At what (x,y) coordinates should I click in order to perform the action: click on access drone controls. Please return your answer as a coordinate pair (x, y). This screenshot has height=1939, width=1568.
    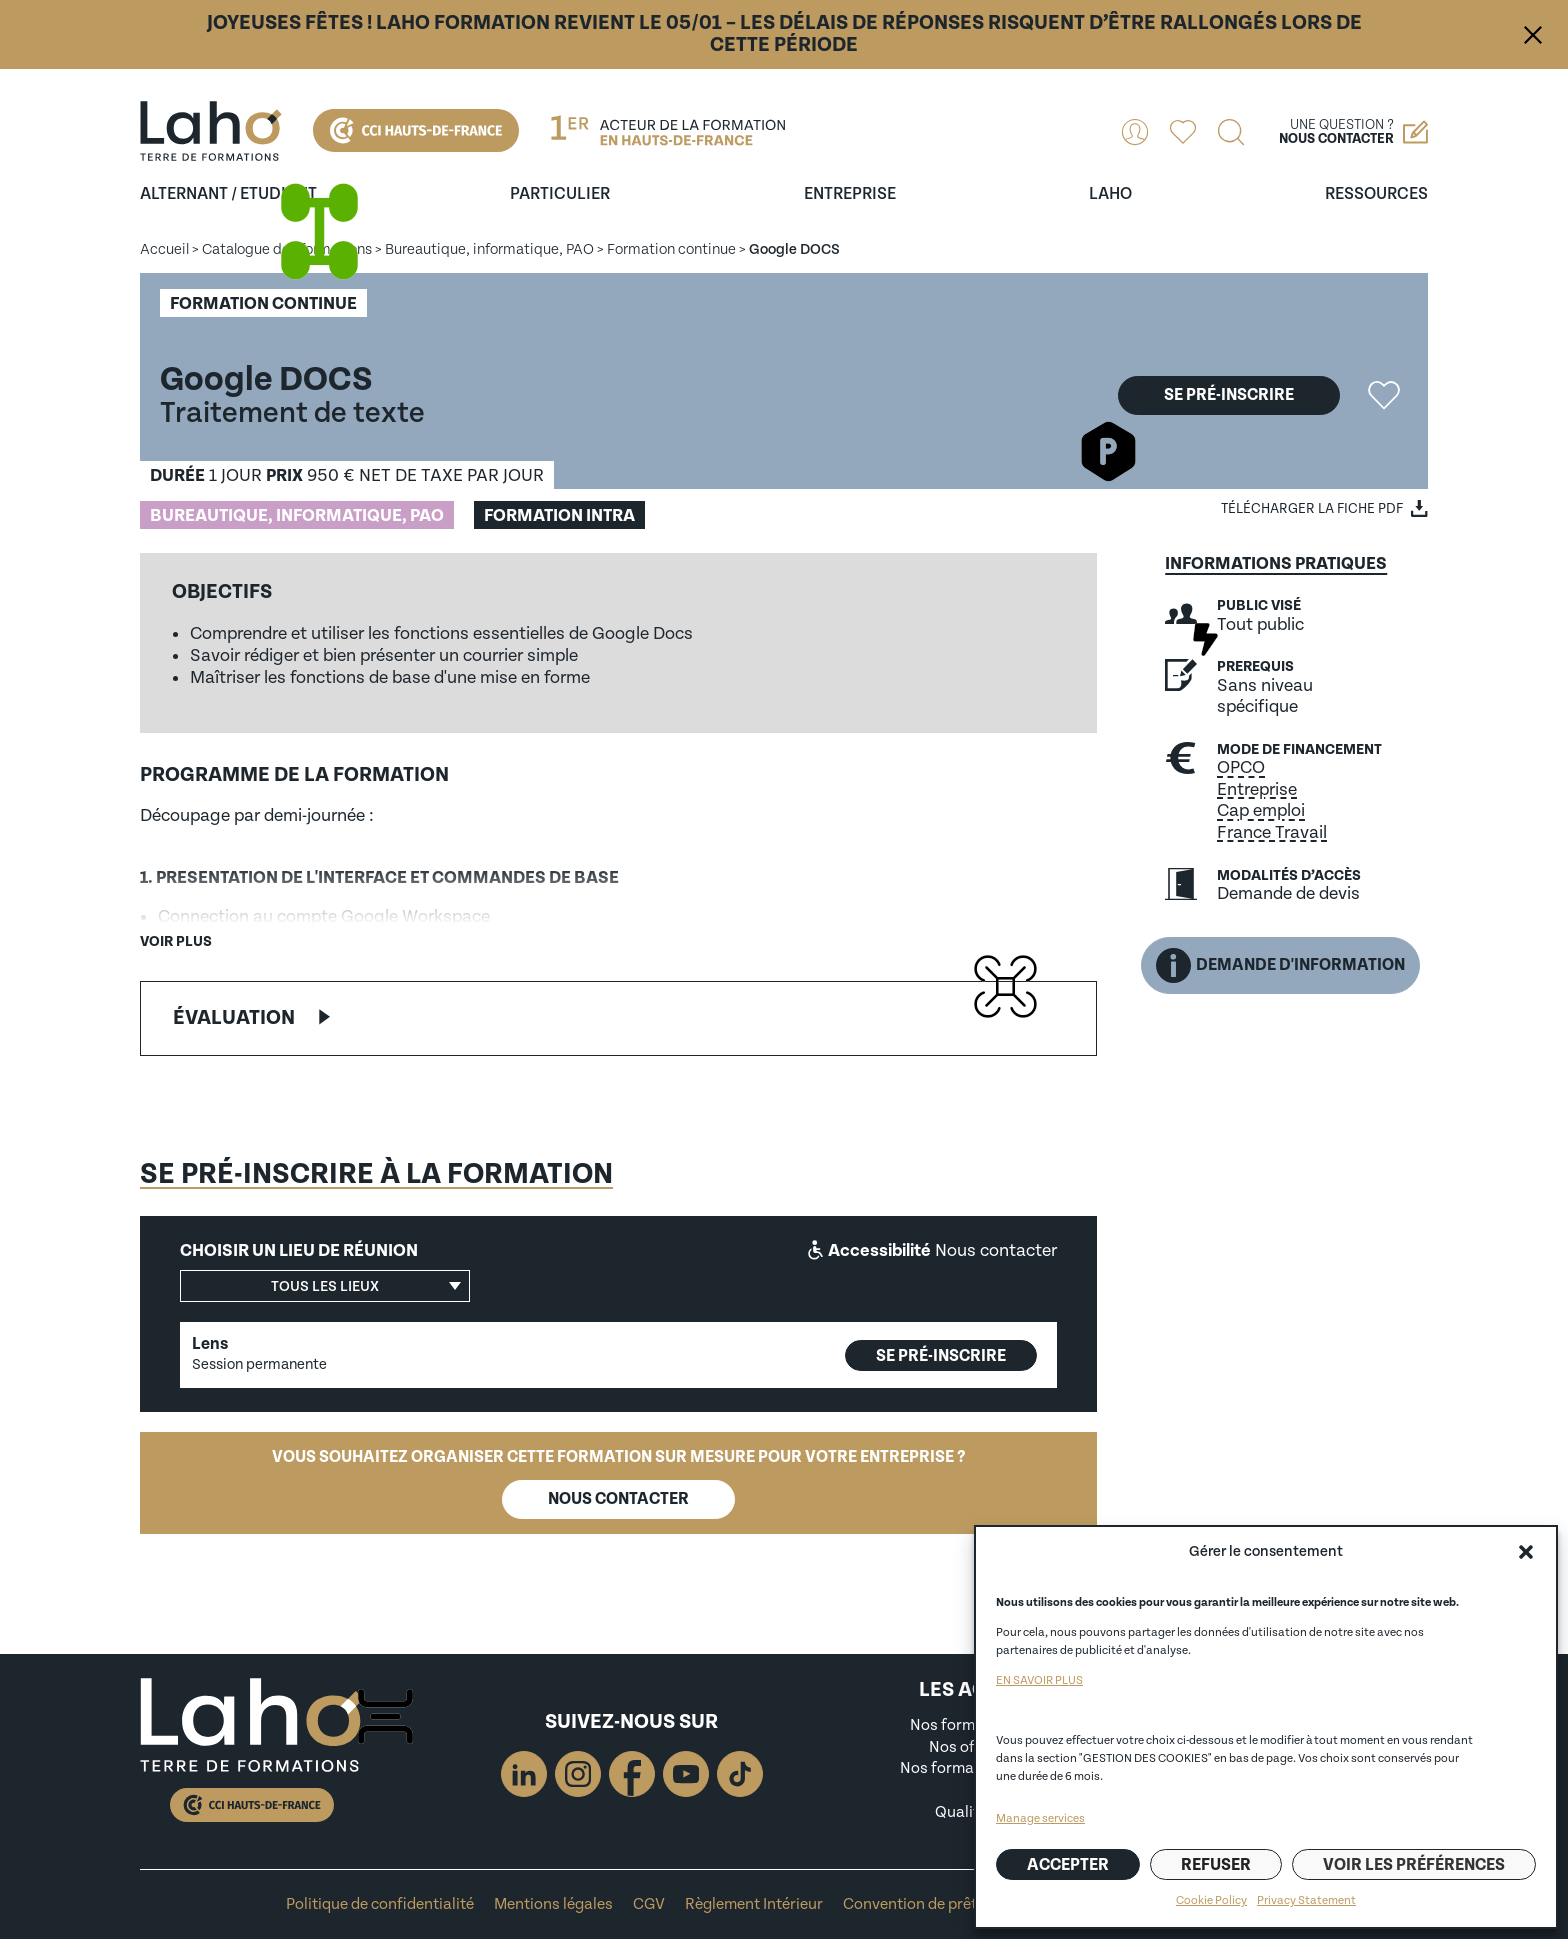
    Looking at the image, I should click on (1005, 986).